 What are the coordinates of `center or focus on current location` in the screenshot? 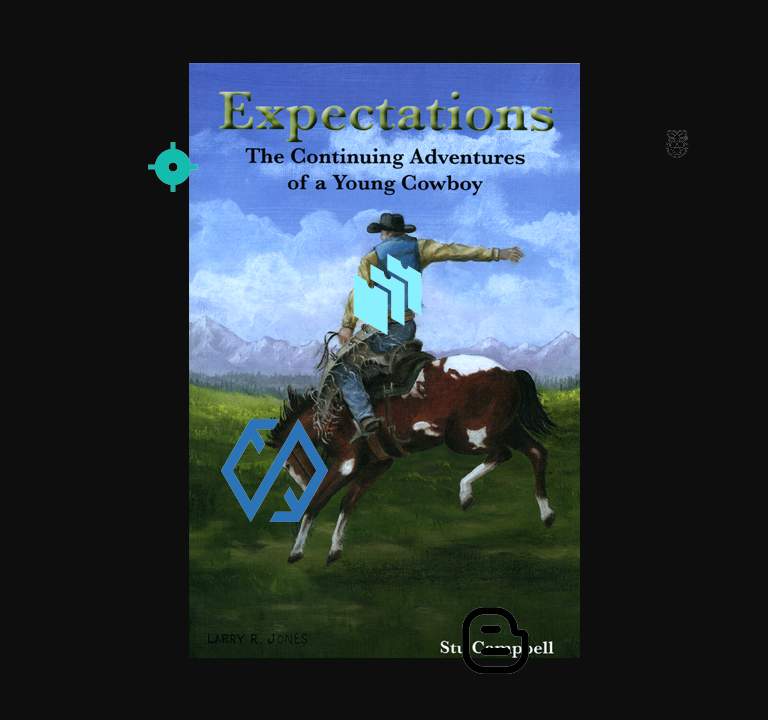 It's located at (173, 167).